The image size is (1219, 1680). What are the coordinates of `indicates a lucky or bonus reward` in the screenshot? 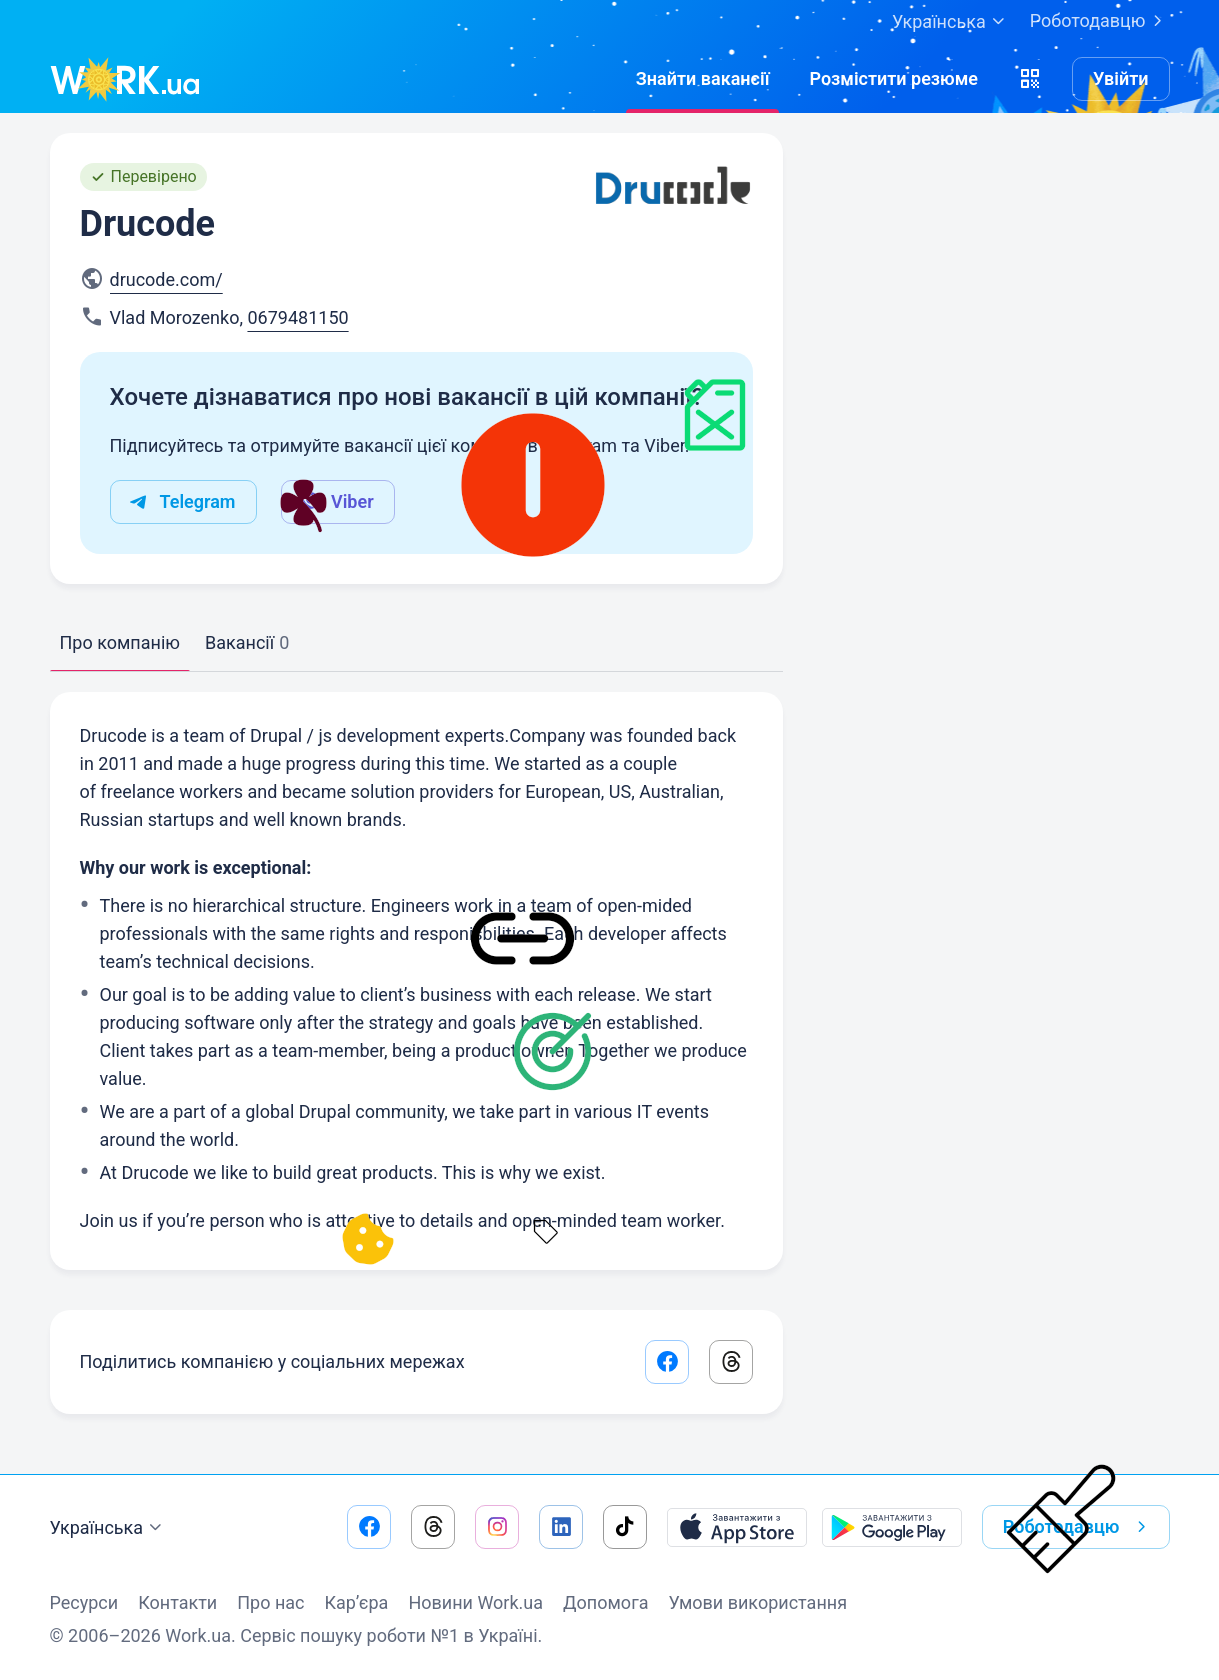 It's located at (303, 504).